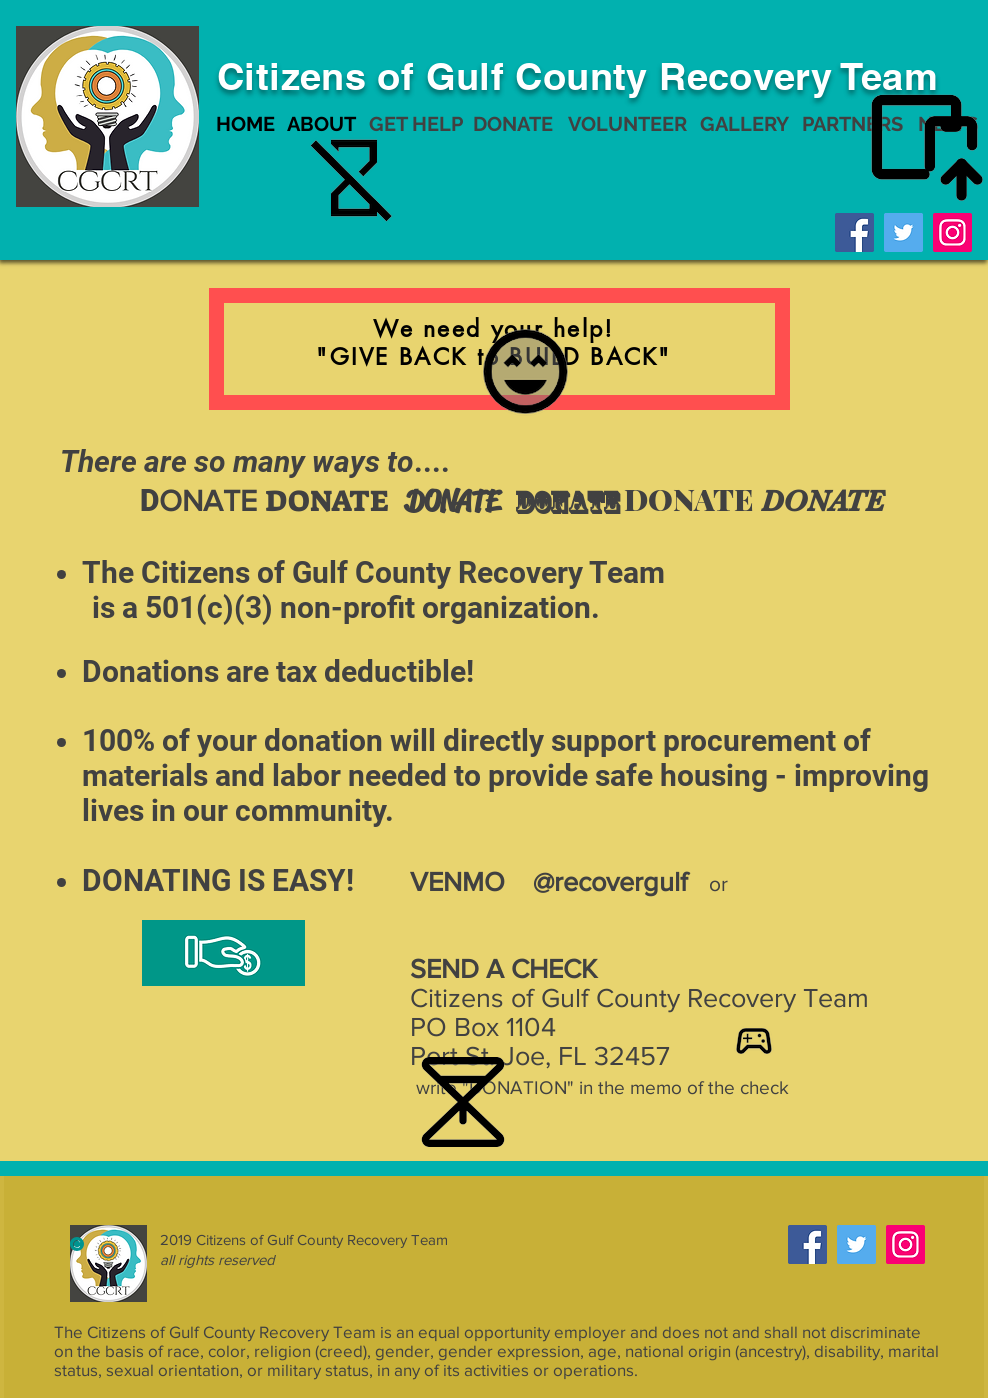 The width and height of the screenshot is (988, 1398). Describe the element at coordinates (924, 142) in the screenshot. I see `upload content to connected devices` at that location.